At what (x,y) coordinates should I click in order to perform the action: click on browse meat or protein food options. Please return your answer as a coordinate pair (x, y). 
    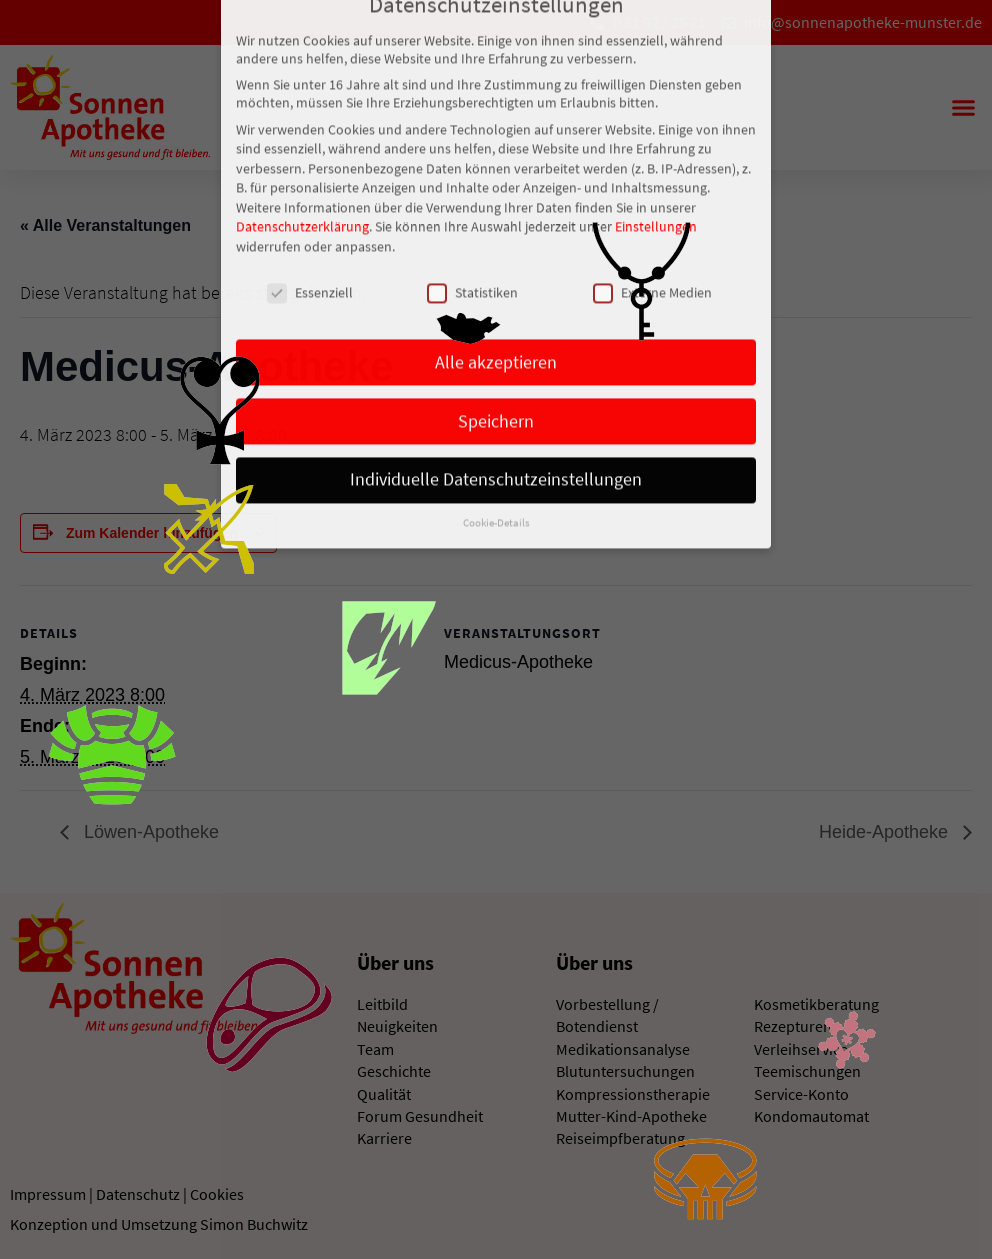
    Looking at the image, I should click on (269, 1015).